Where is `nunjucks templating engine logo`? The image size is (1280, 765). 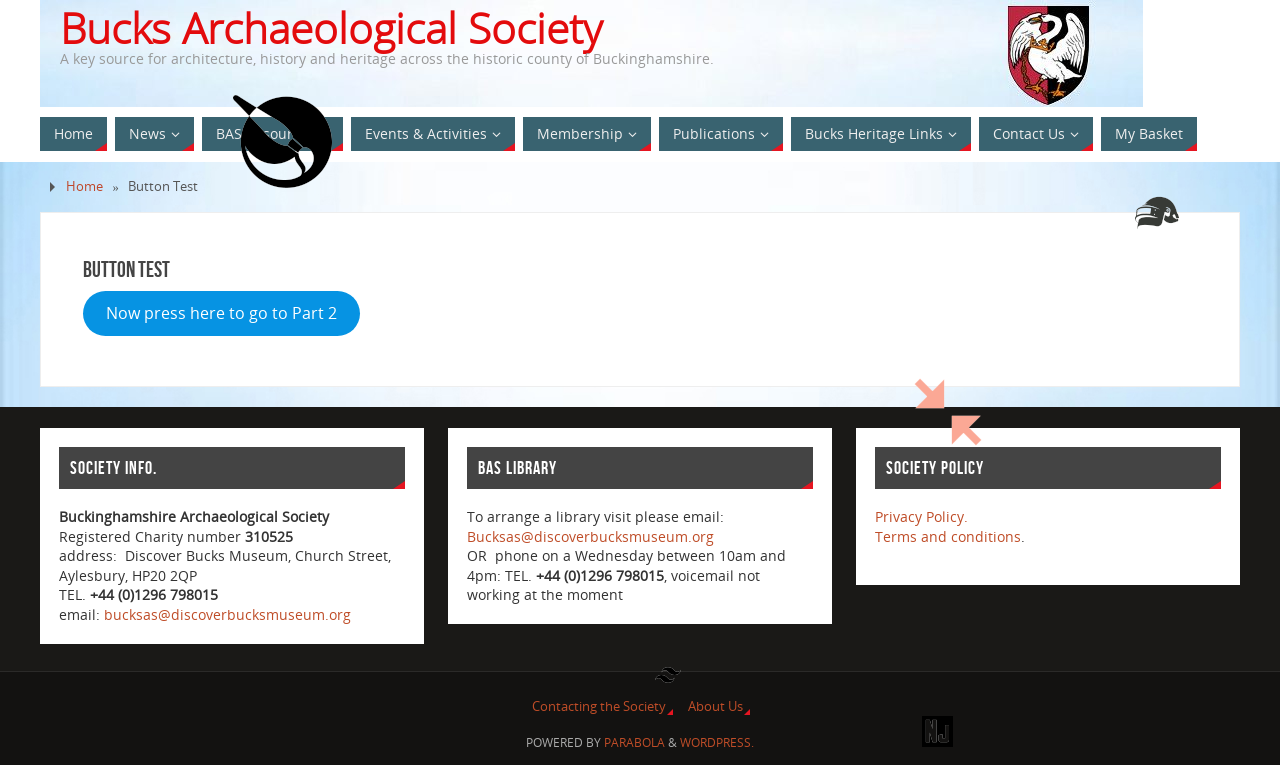
nunjucks templating engine logo is located at coordinates (937, 731).